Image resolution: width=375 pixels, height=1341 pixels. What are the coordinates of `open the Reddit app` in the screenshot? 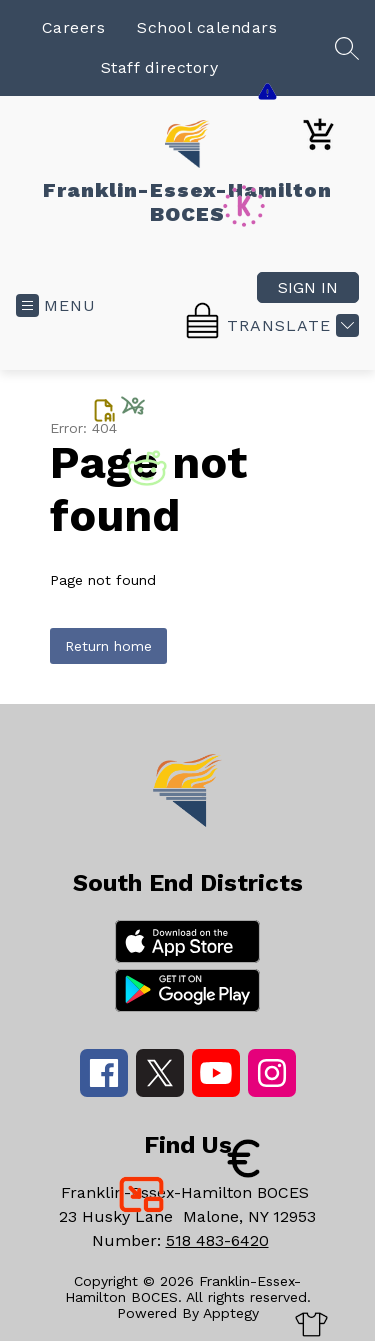 It's located at (147, 470).